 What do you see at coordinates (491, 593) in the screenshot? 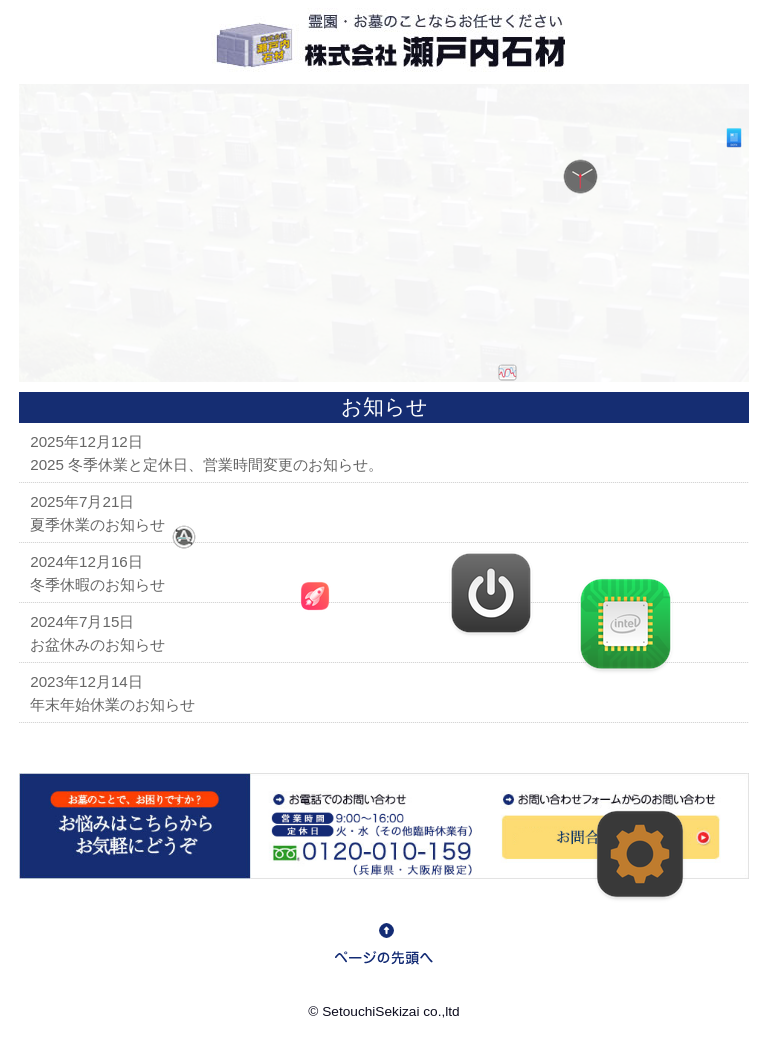
I see `open session or power settings` at bounding box center [491, 593].